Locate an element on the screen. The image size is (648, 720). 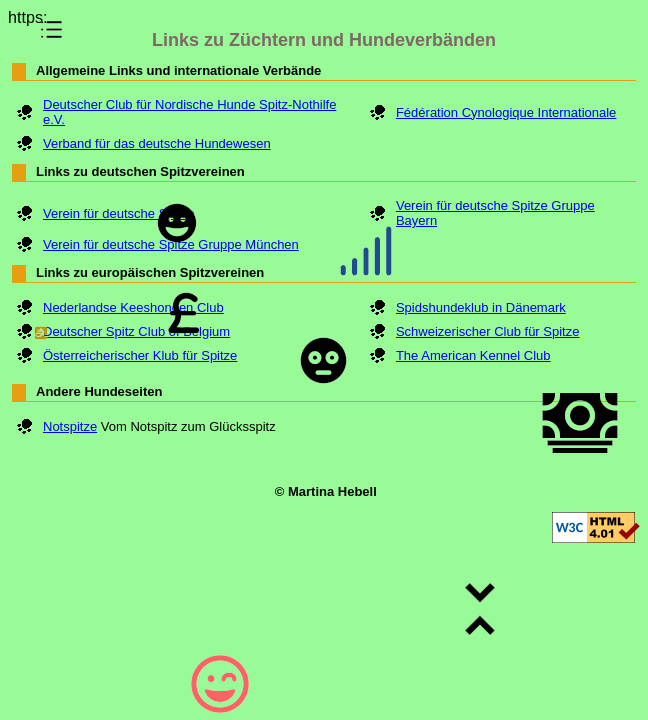
collapse expanded content is located at coordinates (480, 609).